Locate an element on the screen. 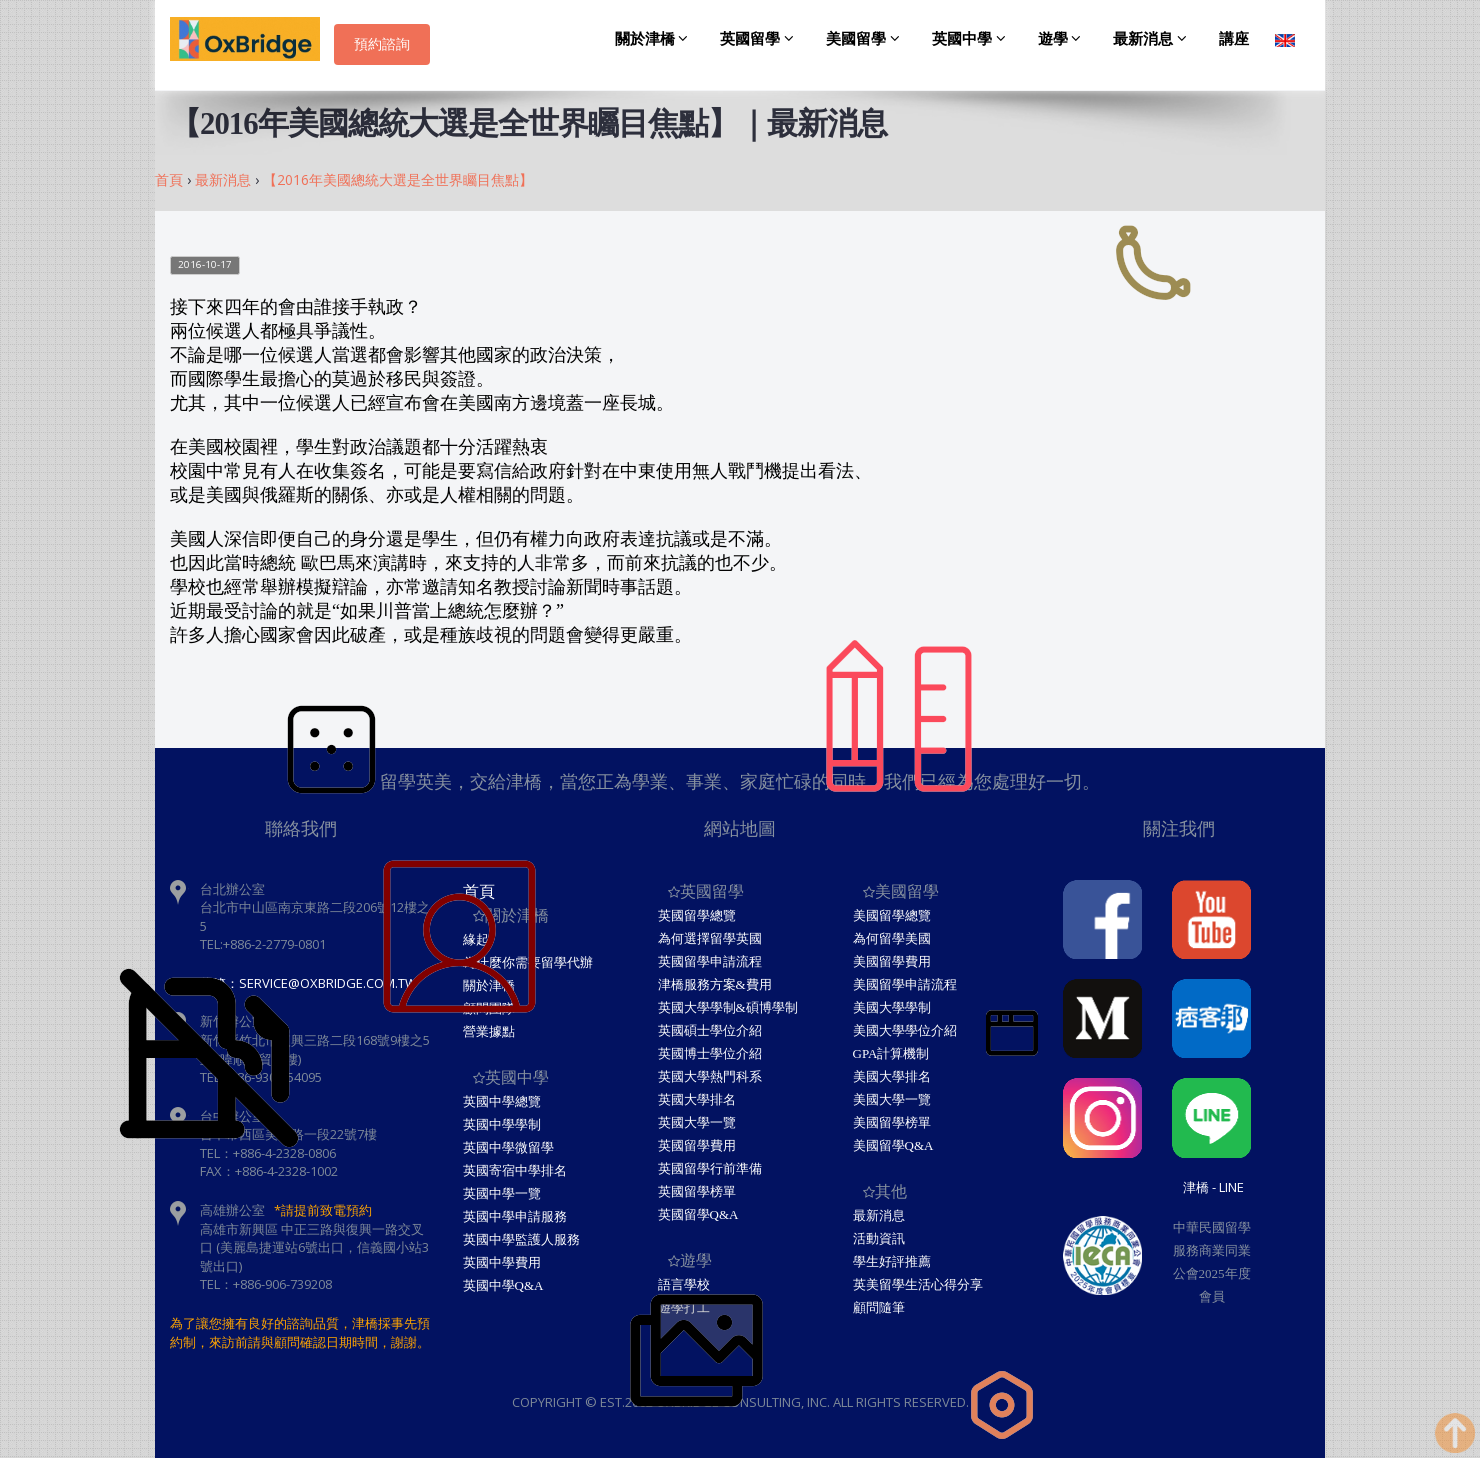  gas station unavailable or closed is located at coordinates (209, 1058).